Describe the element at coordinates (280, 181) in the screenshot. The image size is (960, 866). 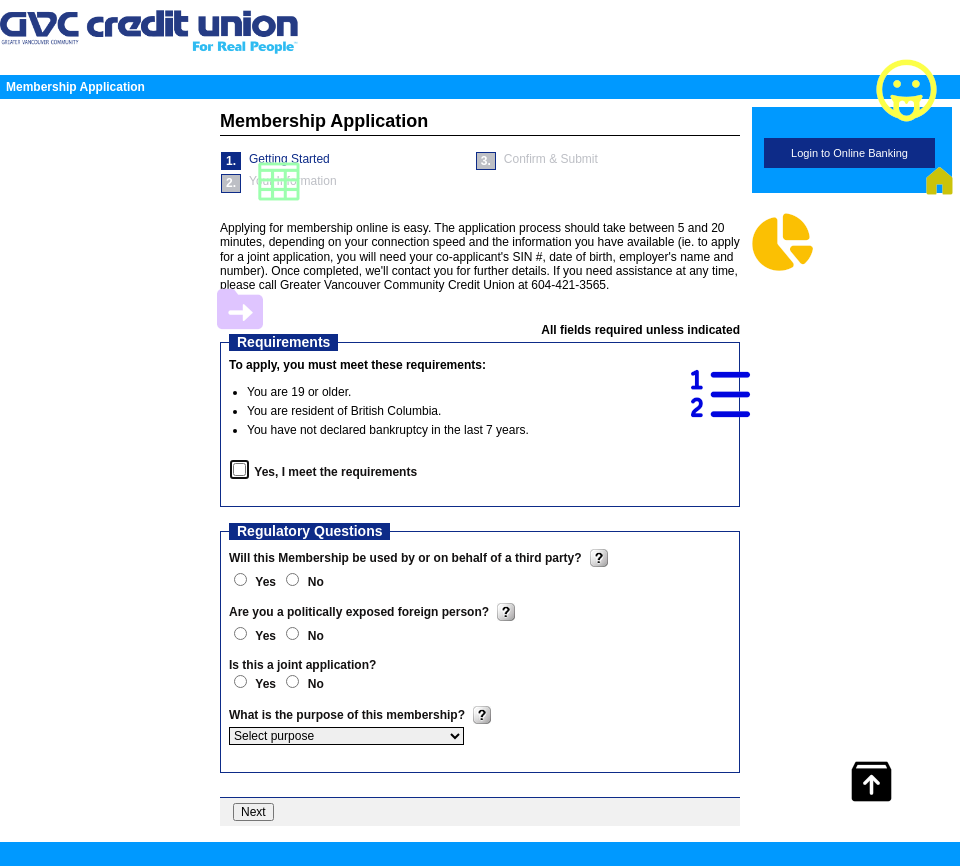
I see `insert or view a data table` at that location.